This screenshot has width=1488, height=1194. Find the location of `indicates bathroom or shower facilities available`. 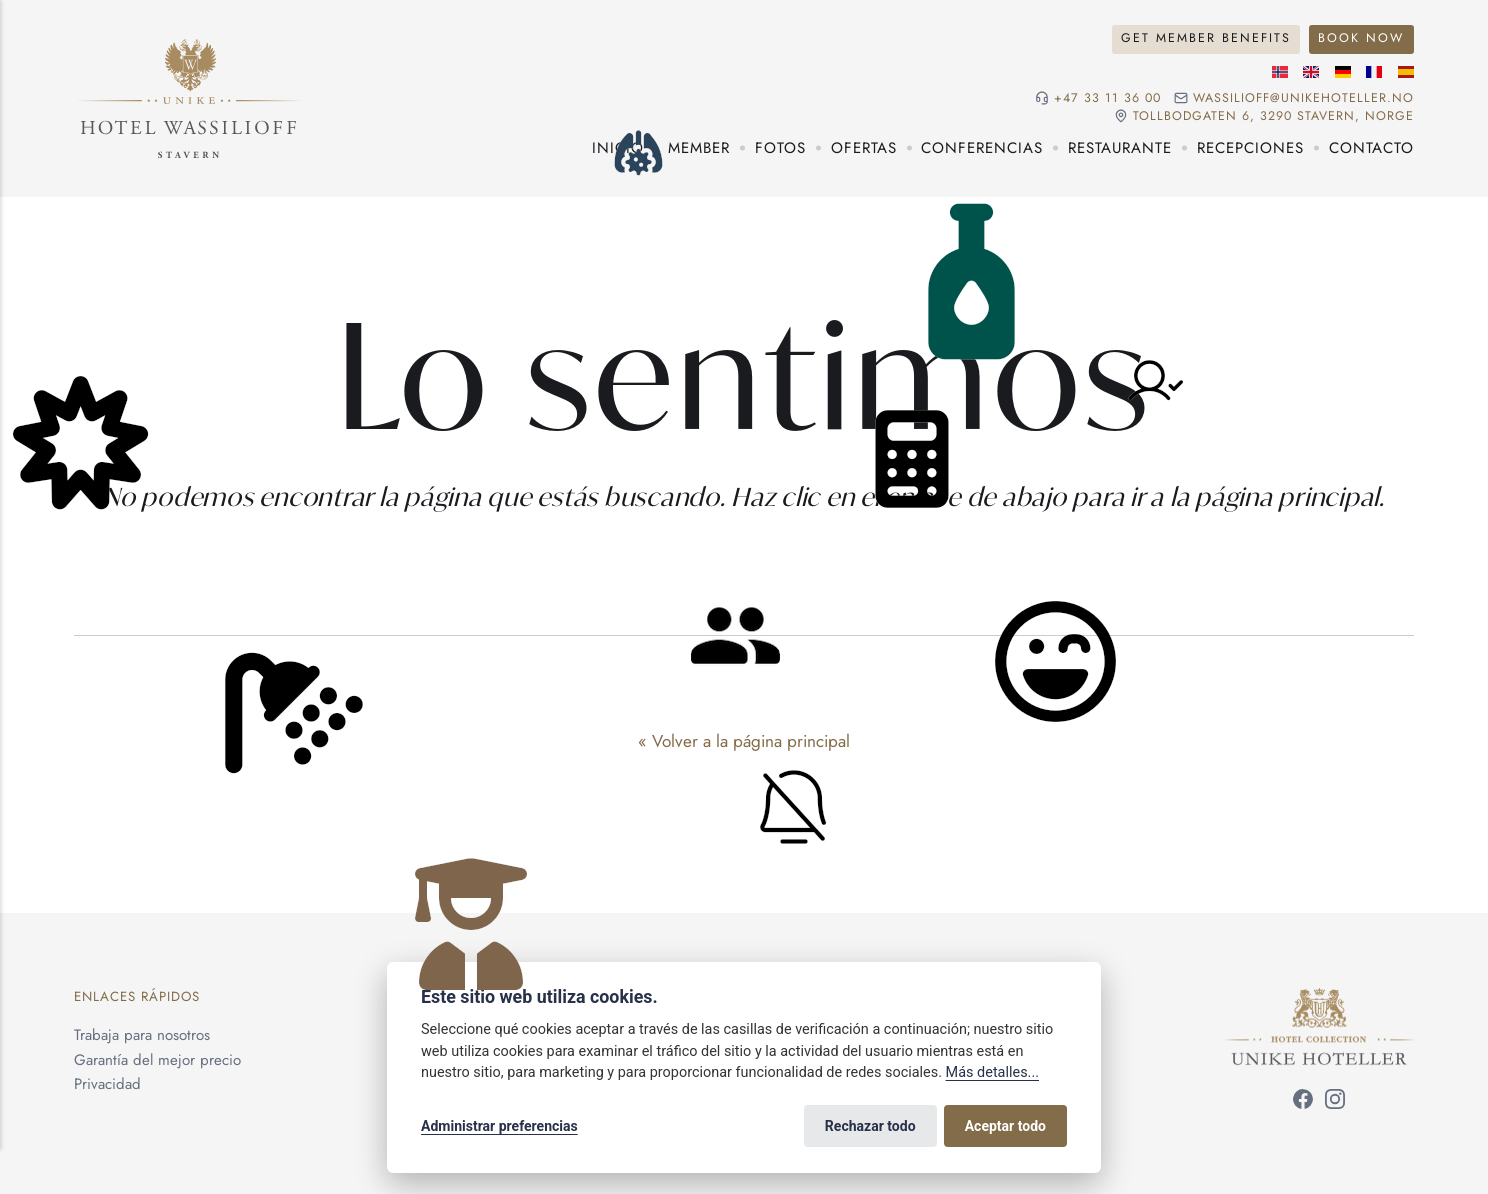

indicates bathroom or shower facilities available is located at coordinates (294, 713).